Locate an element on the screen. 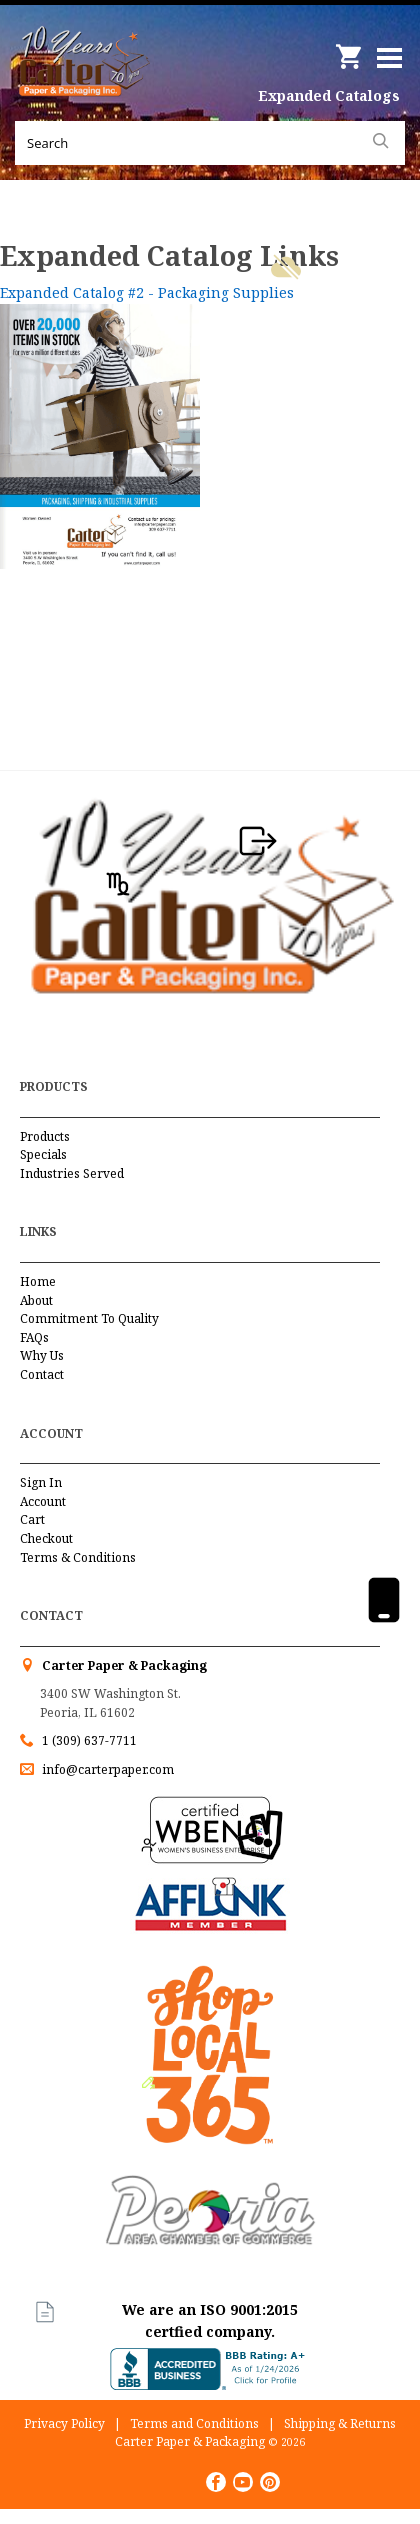  share your edits or annotations is located at coordinates (148, 2082).